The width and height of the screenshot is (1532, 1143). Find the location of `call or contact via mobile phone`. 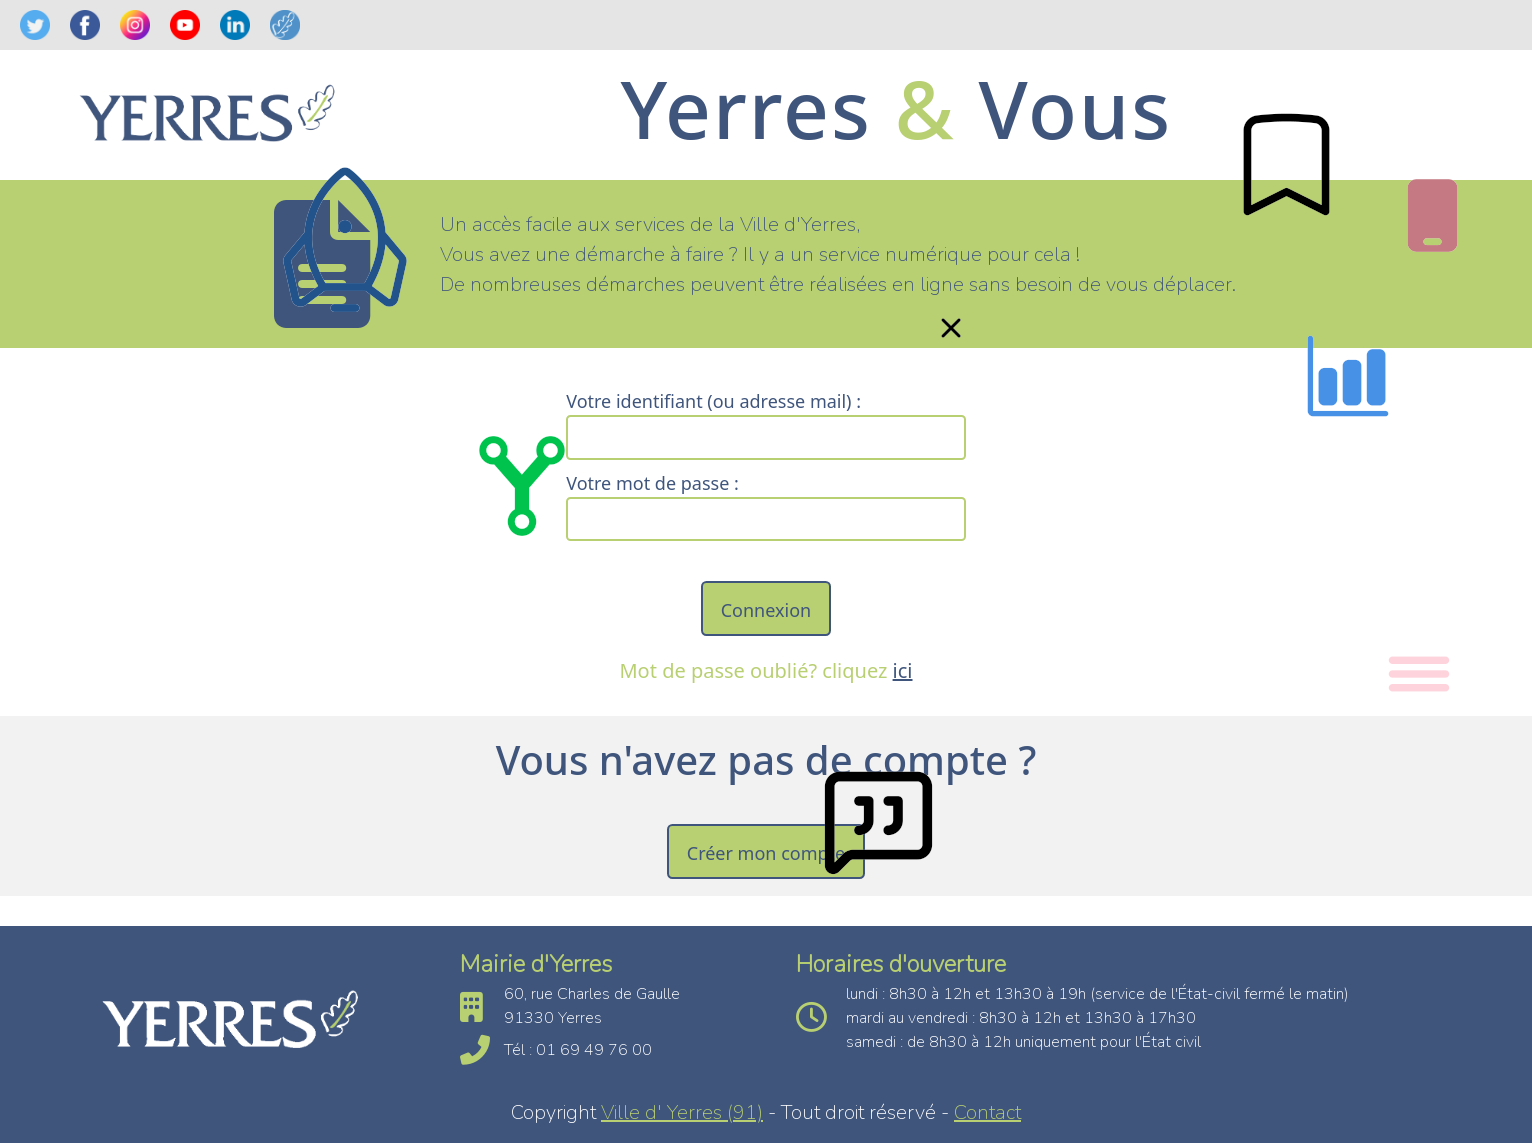

call or contact via mobile phone is located at coordinates (1432, 215).